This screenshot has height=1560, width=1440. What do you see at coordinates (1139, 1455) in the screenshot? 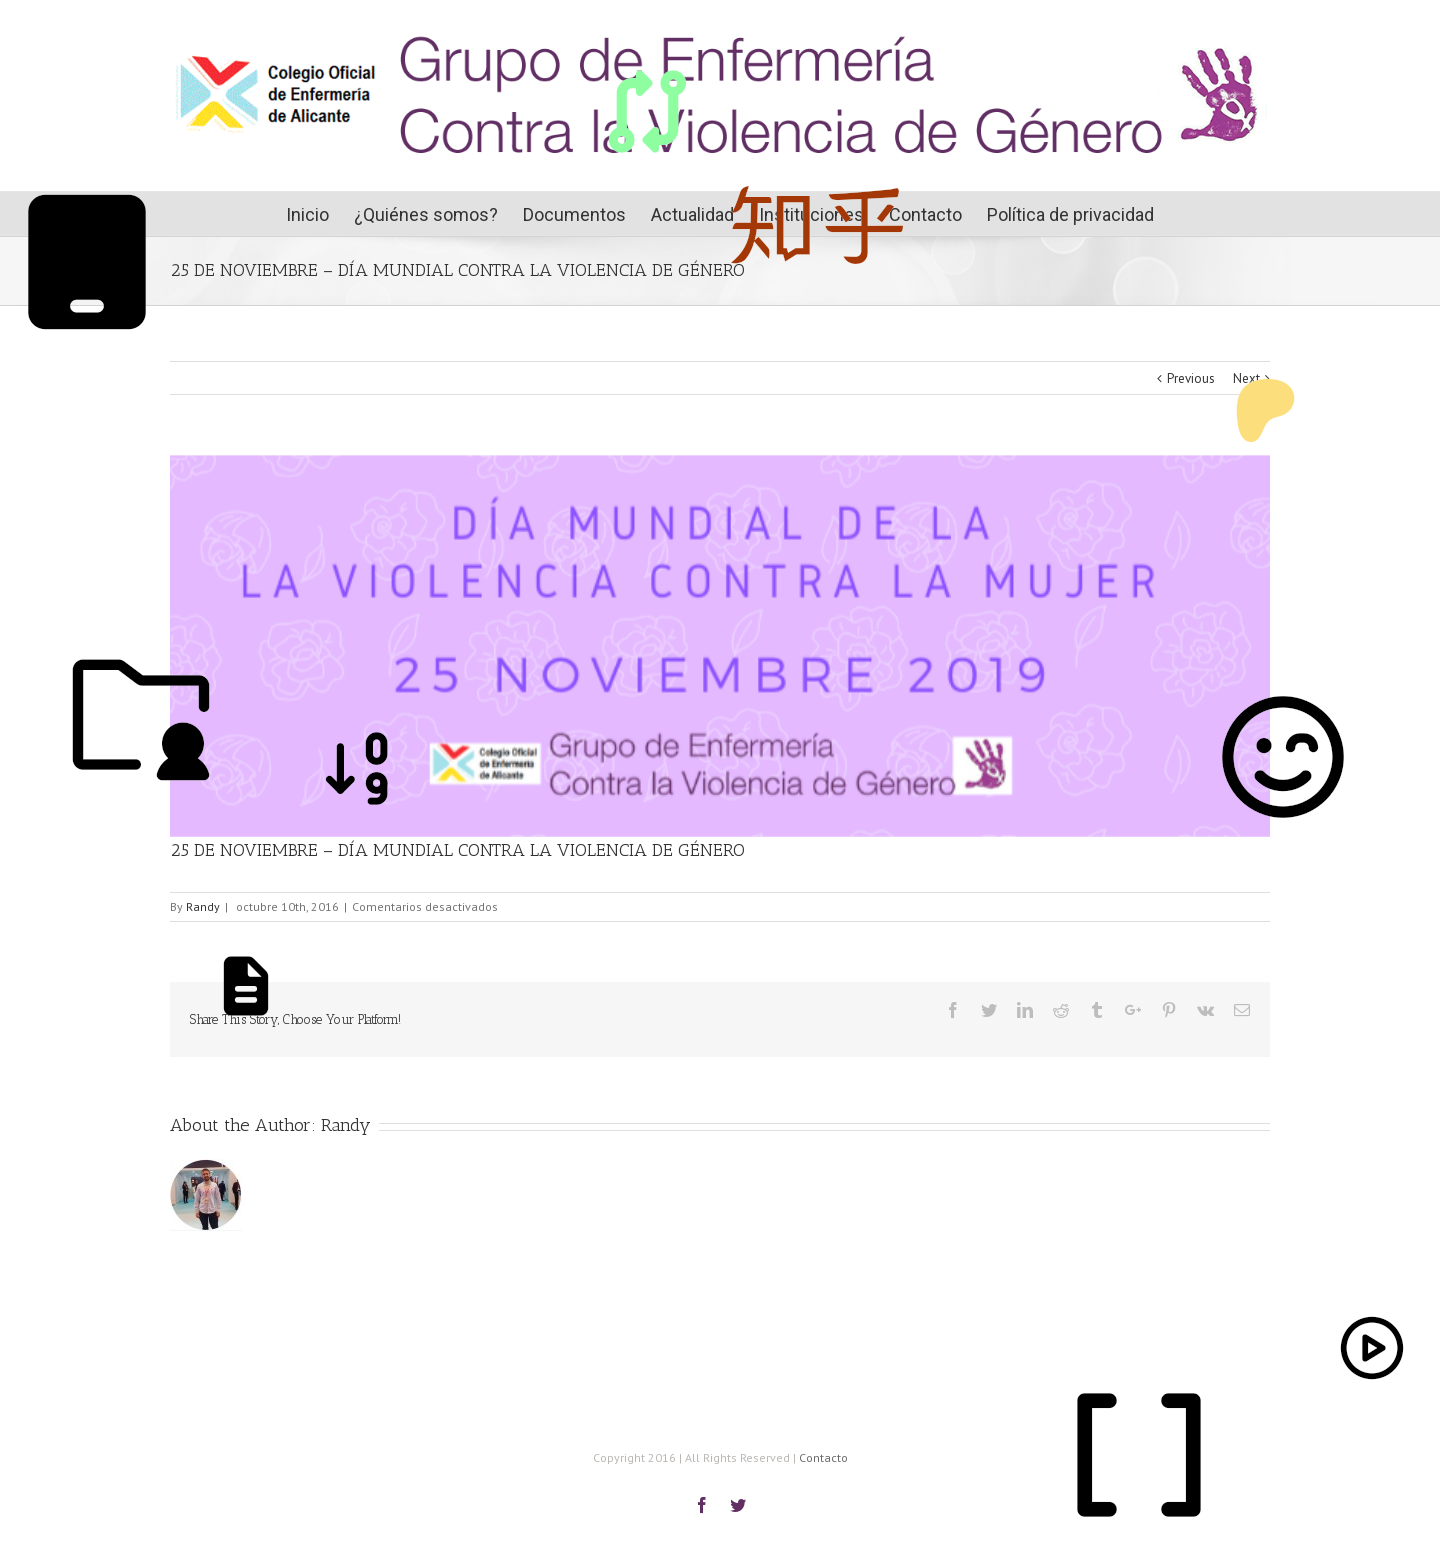
I see `insert code or code block` at bounding box center [1139, 1455].